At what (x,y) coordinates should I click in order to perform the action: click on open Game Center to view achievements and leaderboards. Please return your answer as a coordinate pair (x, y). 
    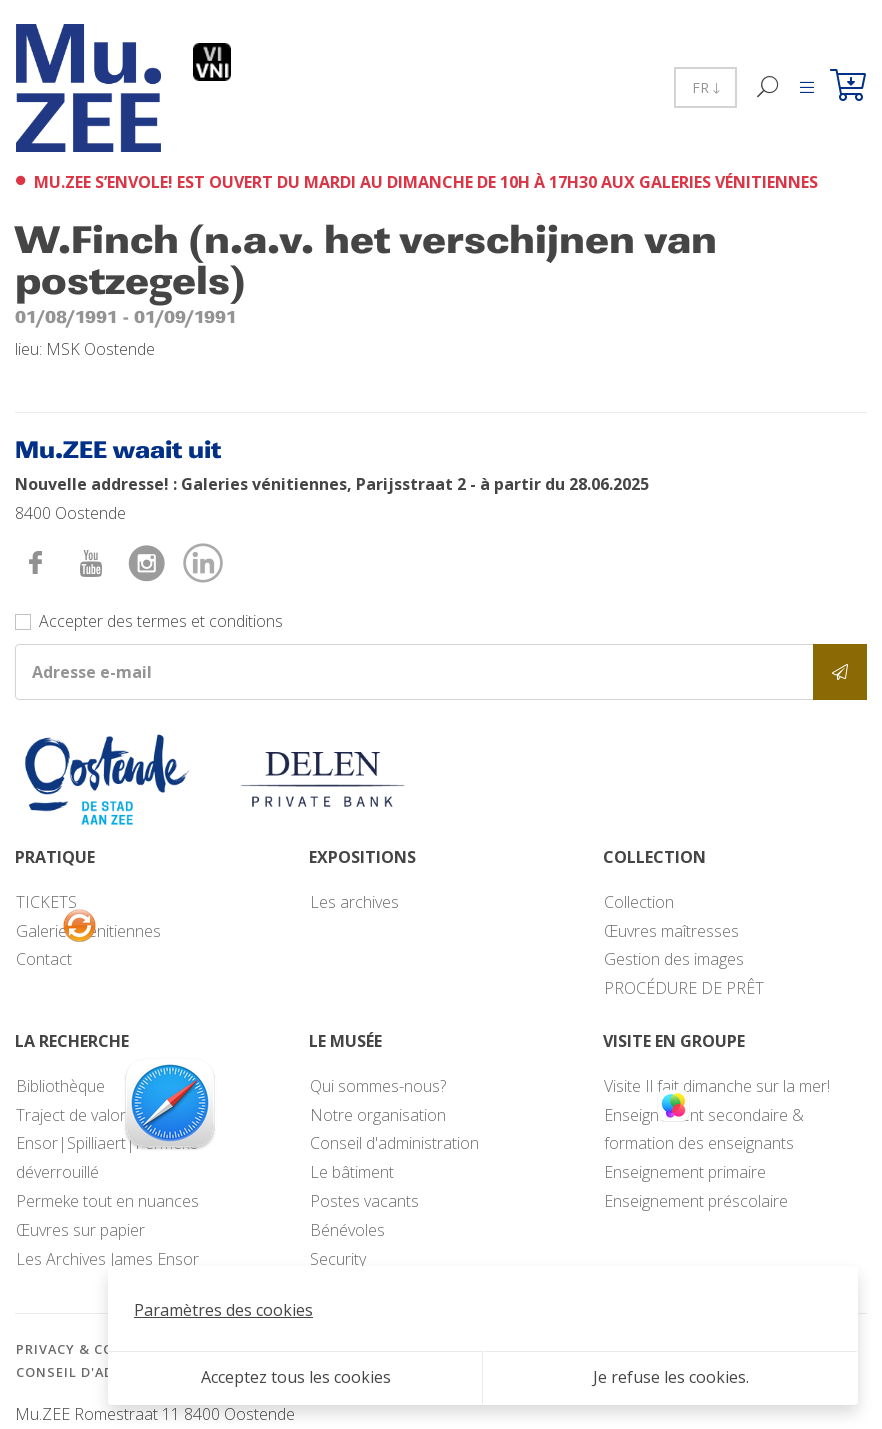
    Looking at the image, I should click on (673, 1105).